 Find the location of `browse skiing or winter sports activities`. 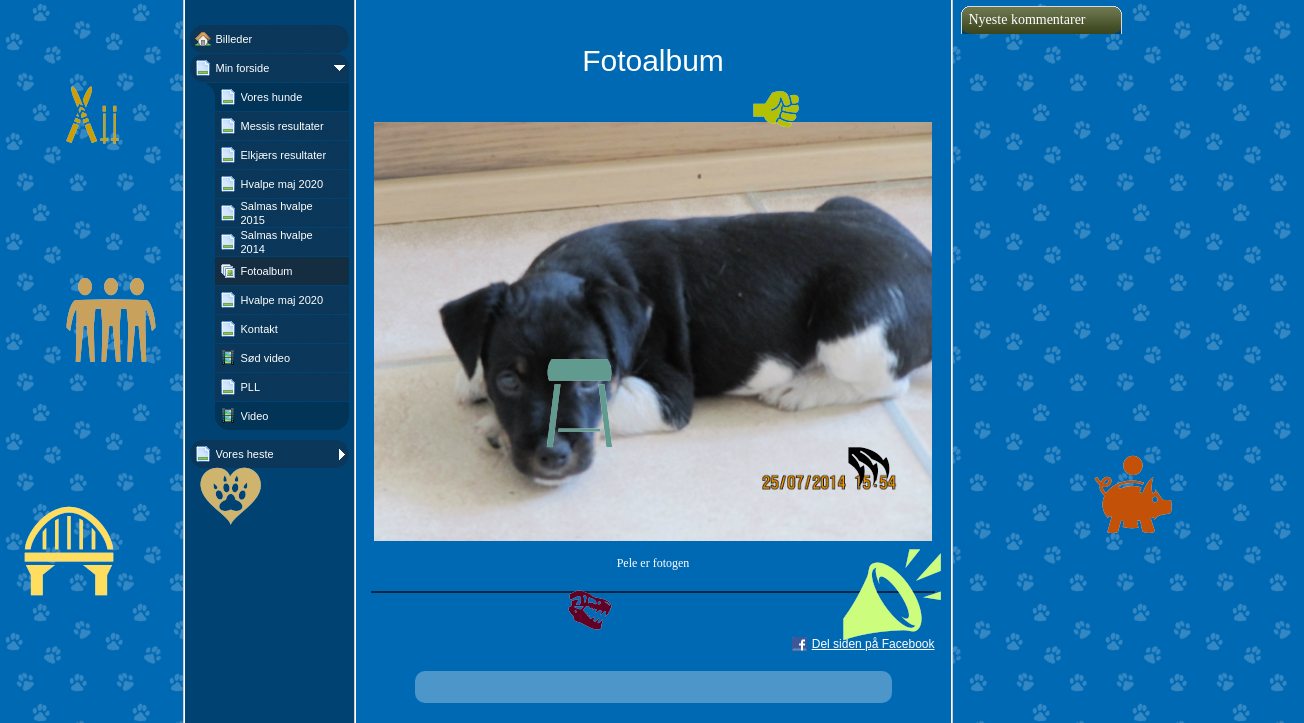

browse skiing or winter sports activities is located at coordinates (91, 115).